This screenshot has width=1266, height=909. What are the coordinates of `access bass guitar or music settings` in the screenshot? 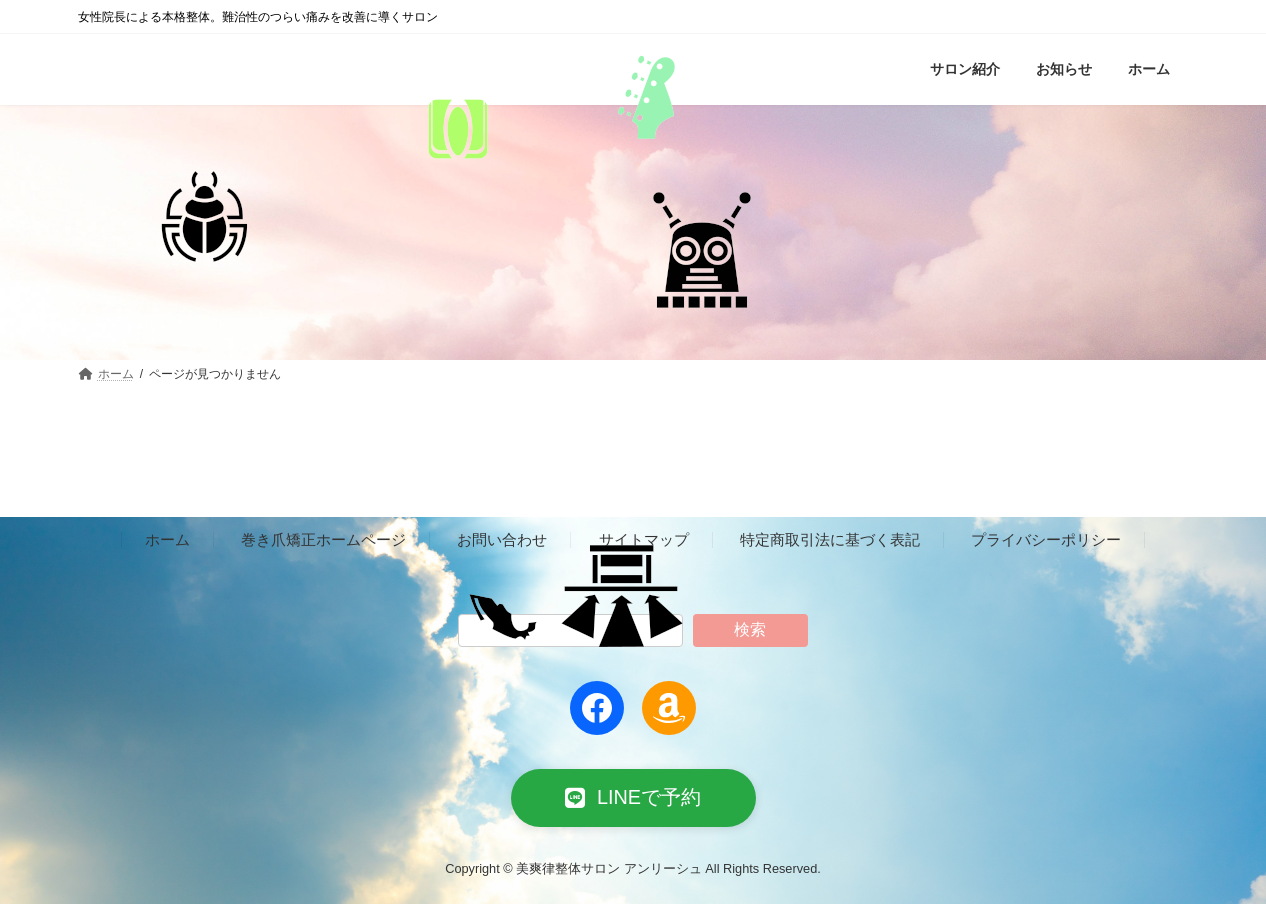 It's located at (646, 96).